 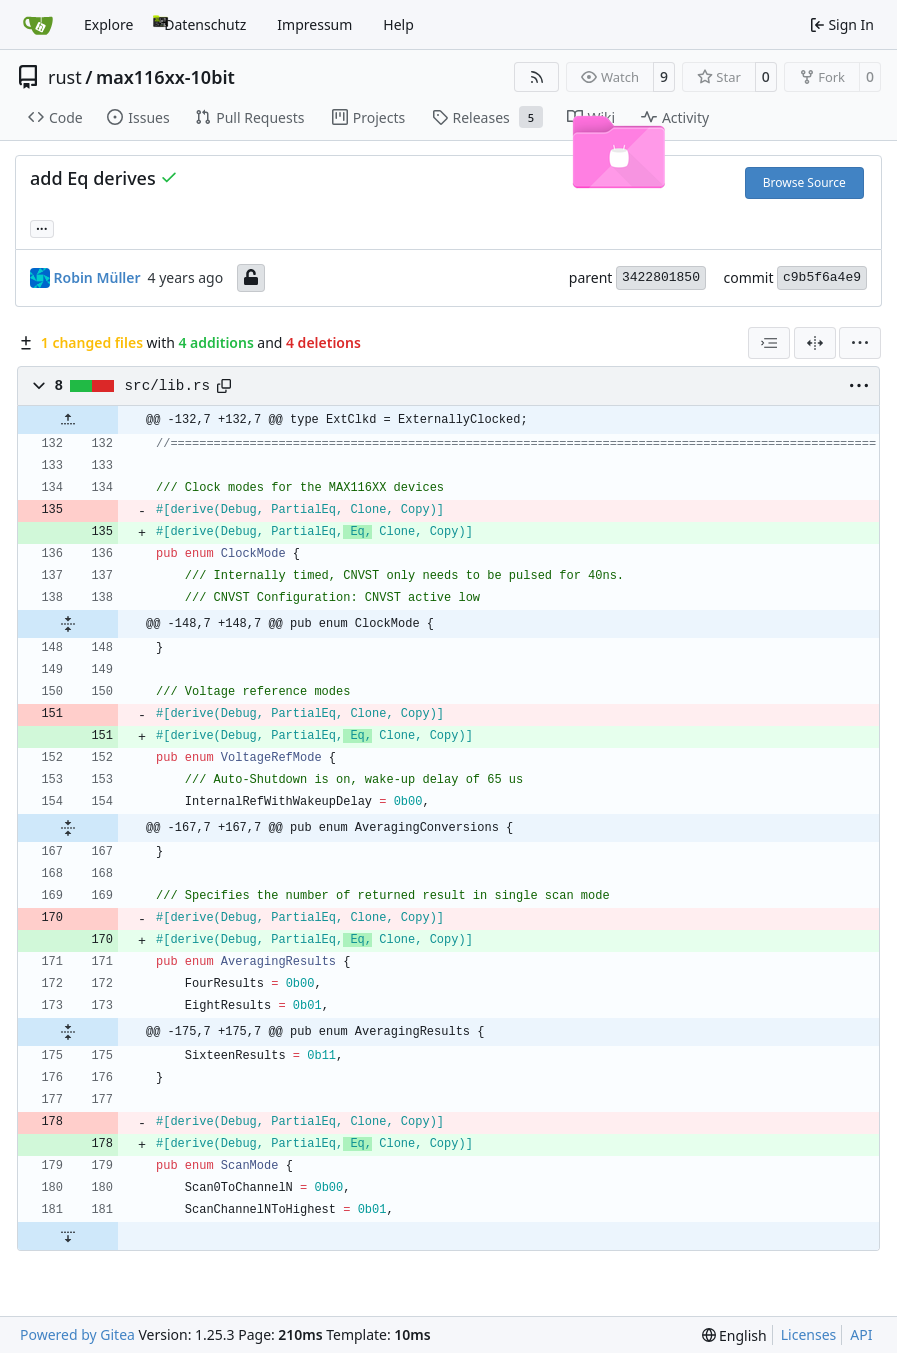 What do you see at coordinates (160, 21) in the screenshot?
I see `open watch dogs 2 game files folder` at bounding box center [160, 21].